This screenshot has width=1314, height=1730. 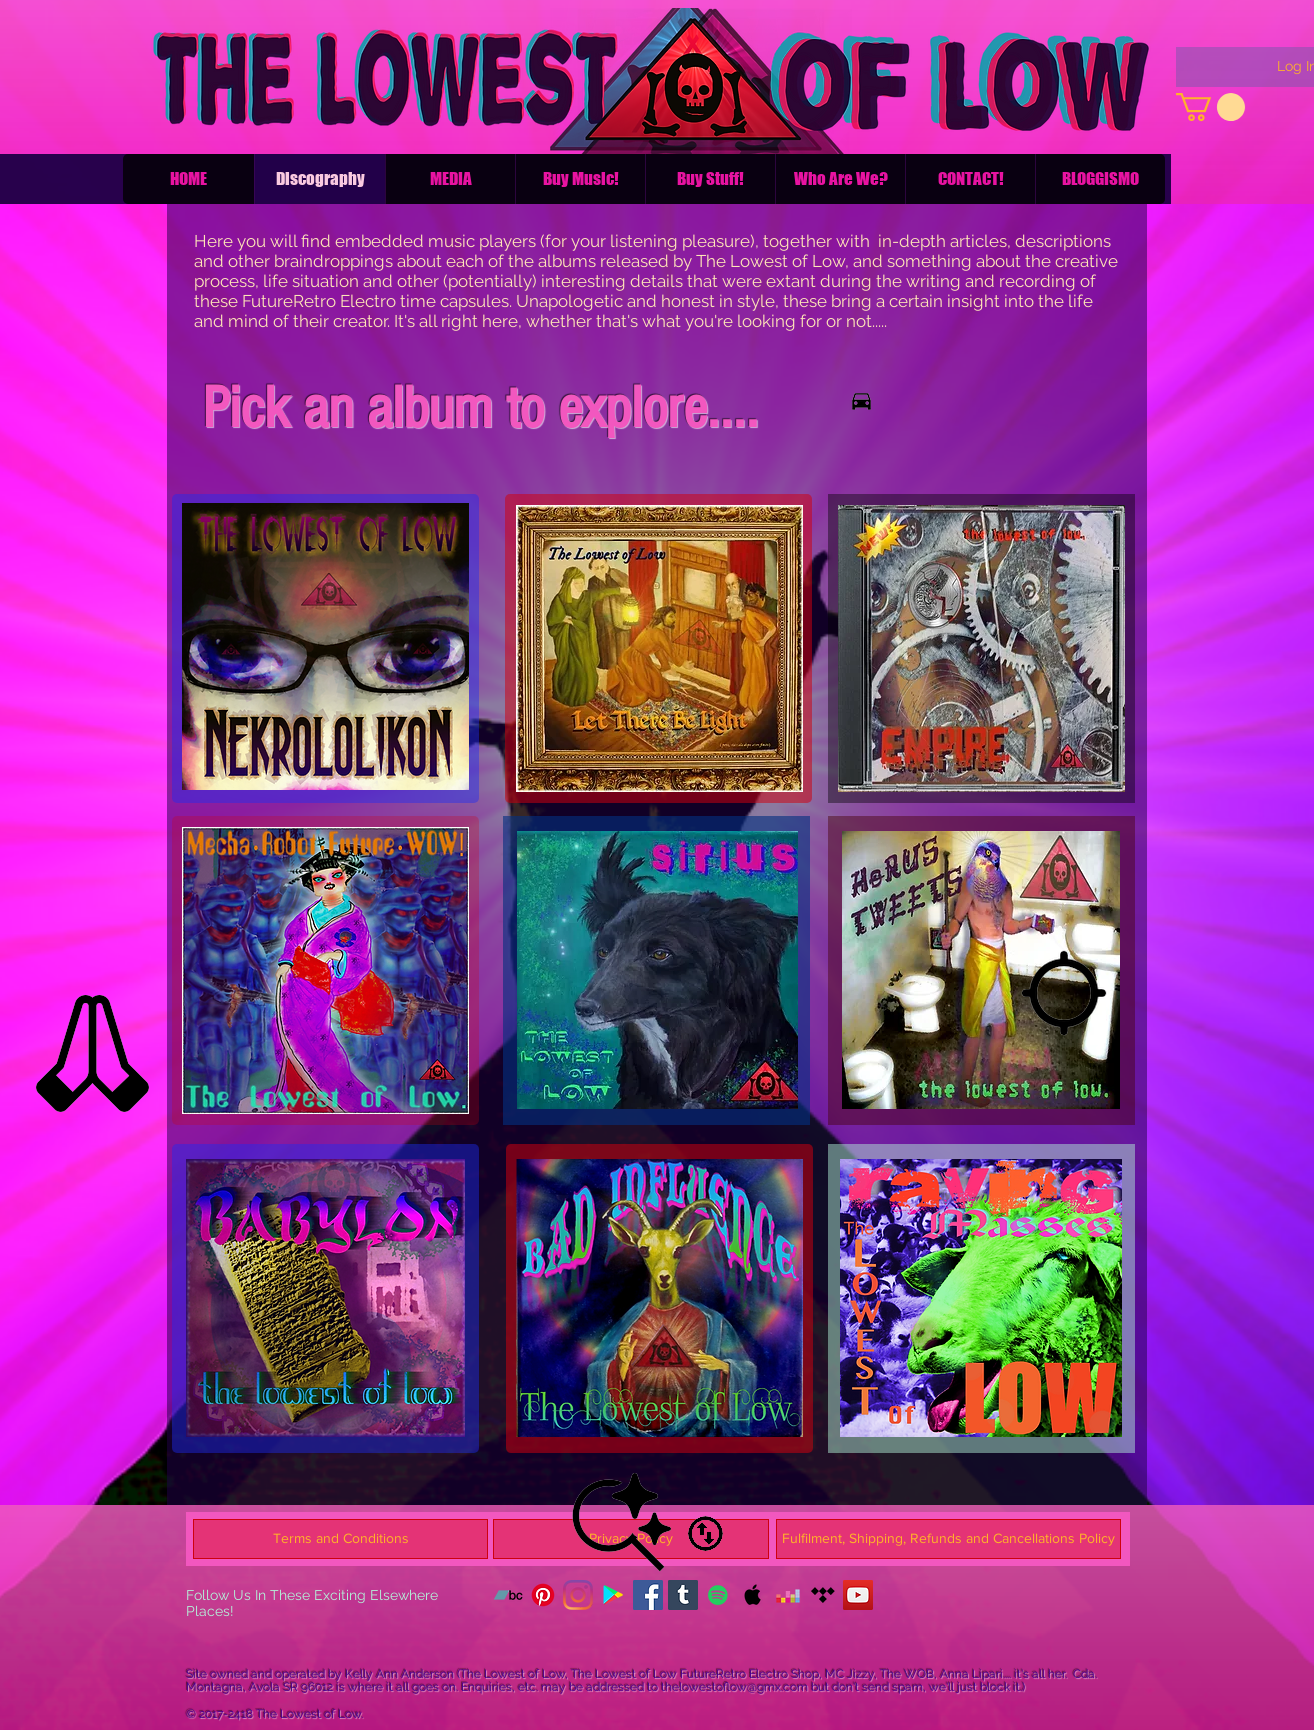 I want to click on GPS signal not yet acquired, so click(x=1064, y=993).